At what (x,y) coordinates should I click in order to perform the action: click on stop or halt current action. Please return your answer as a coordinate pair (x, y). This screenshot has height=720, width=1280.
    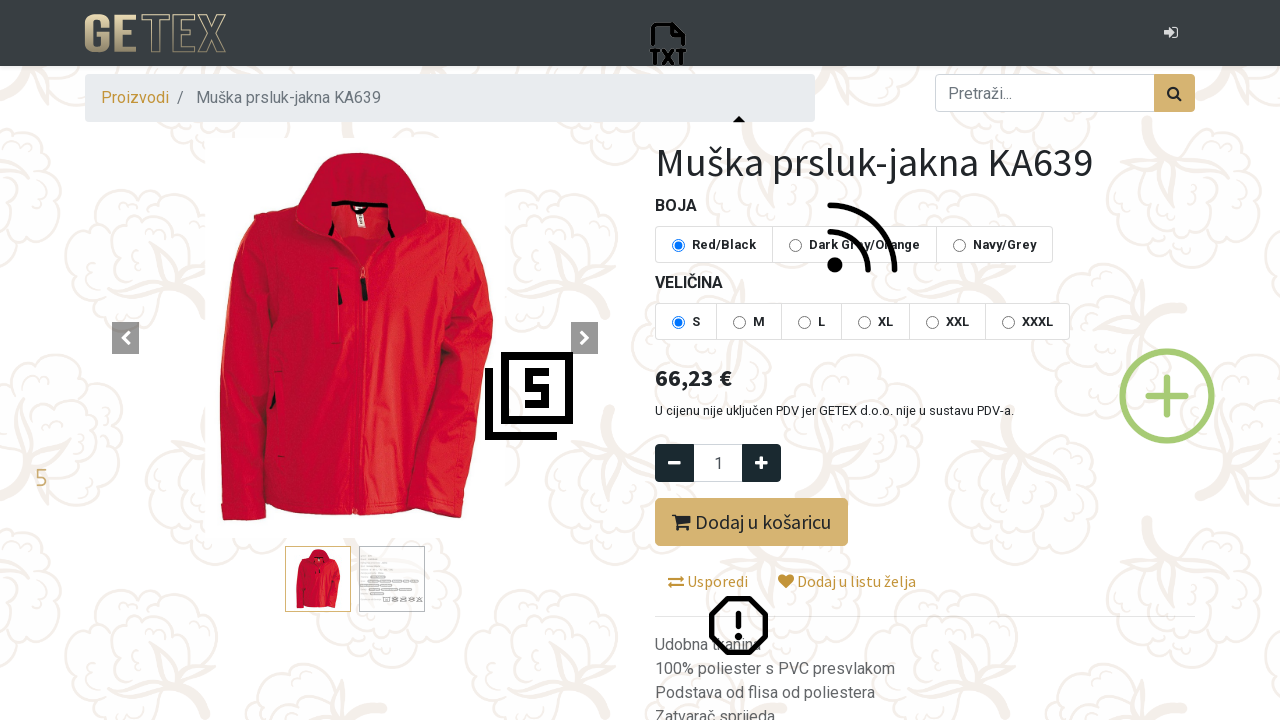
    Looking at the image, I should click on (738, 625).